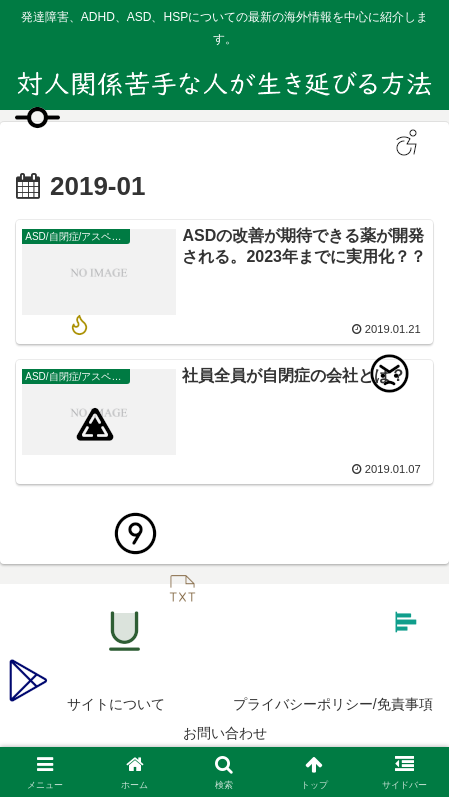  What do you see at coordinates (124, 628) in the screenshot?
I see `apply underline formatting to selected text` at bounding box center [124, 628].